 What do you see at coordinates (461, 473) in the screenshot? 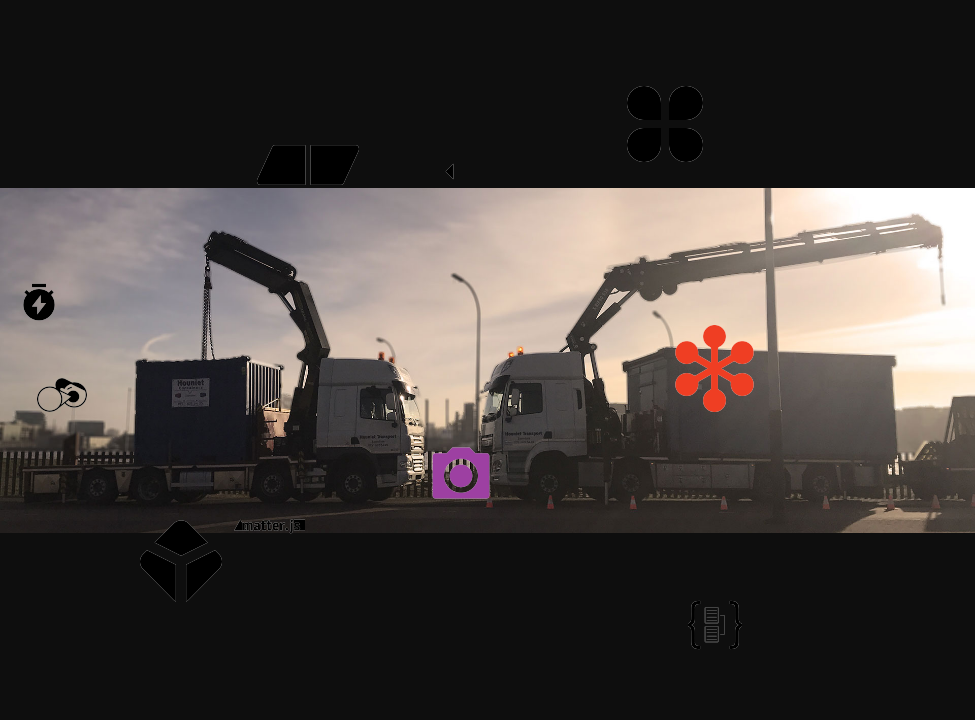
I see `take a photo` at bounding box center [461, 473].